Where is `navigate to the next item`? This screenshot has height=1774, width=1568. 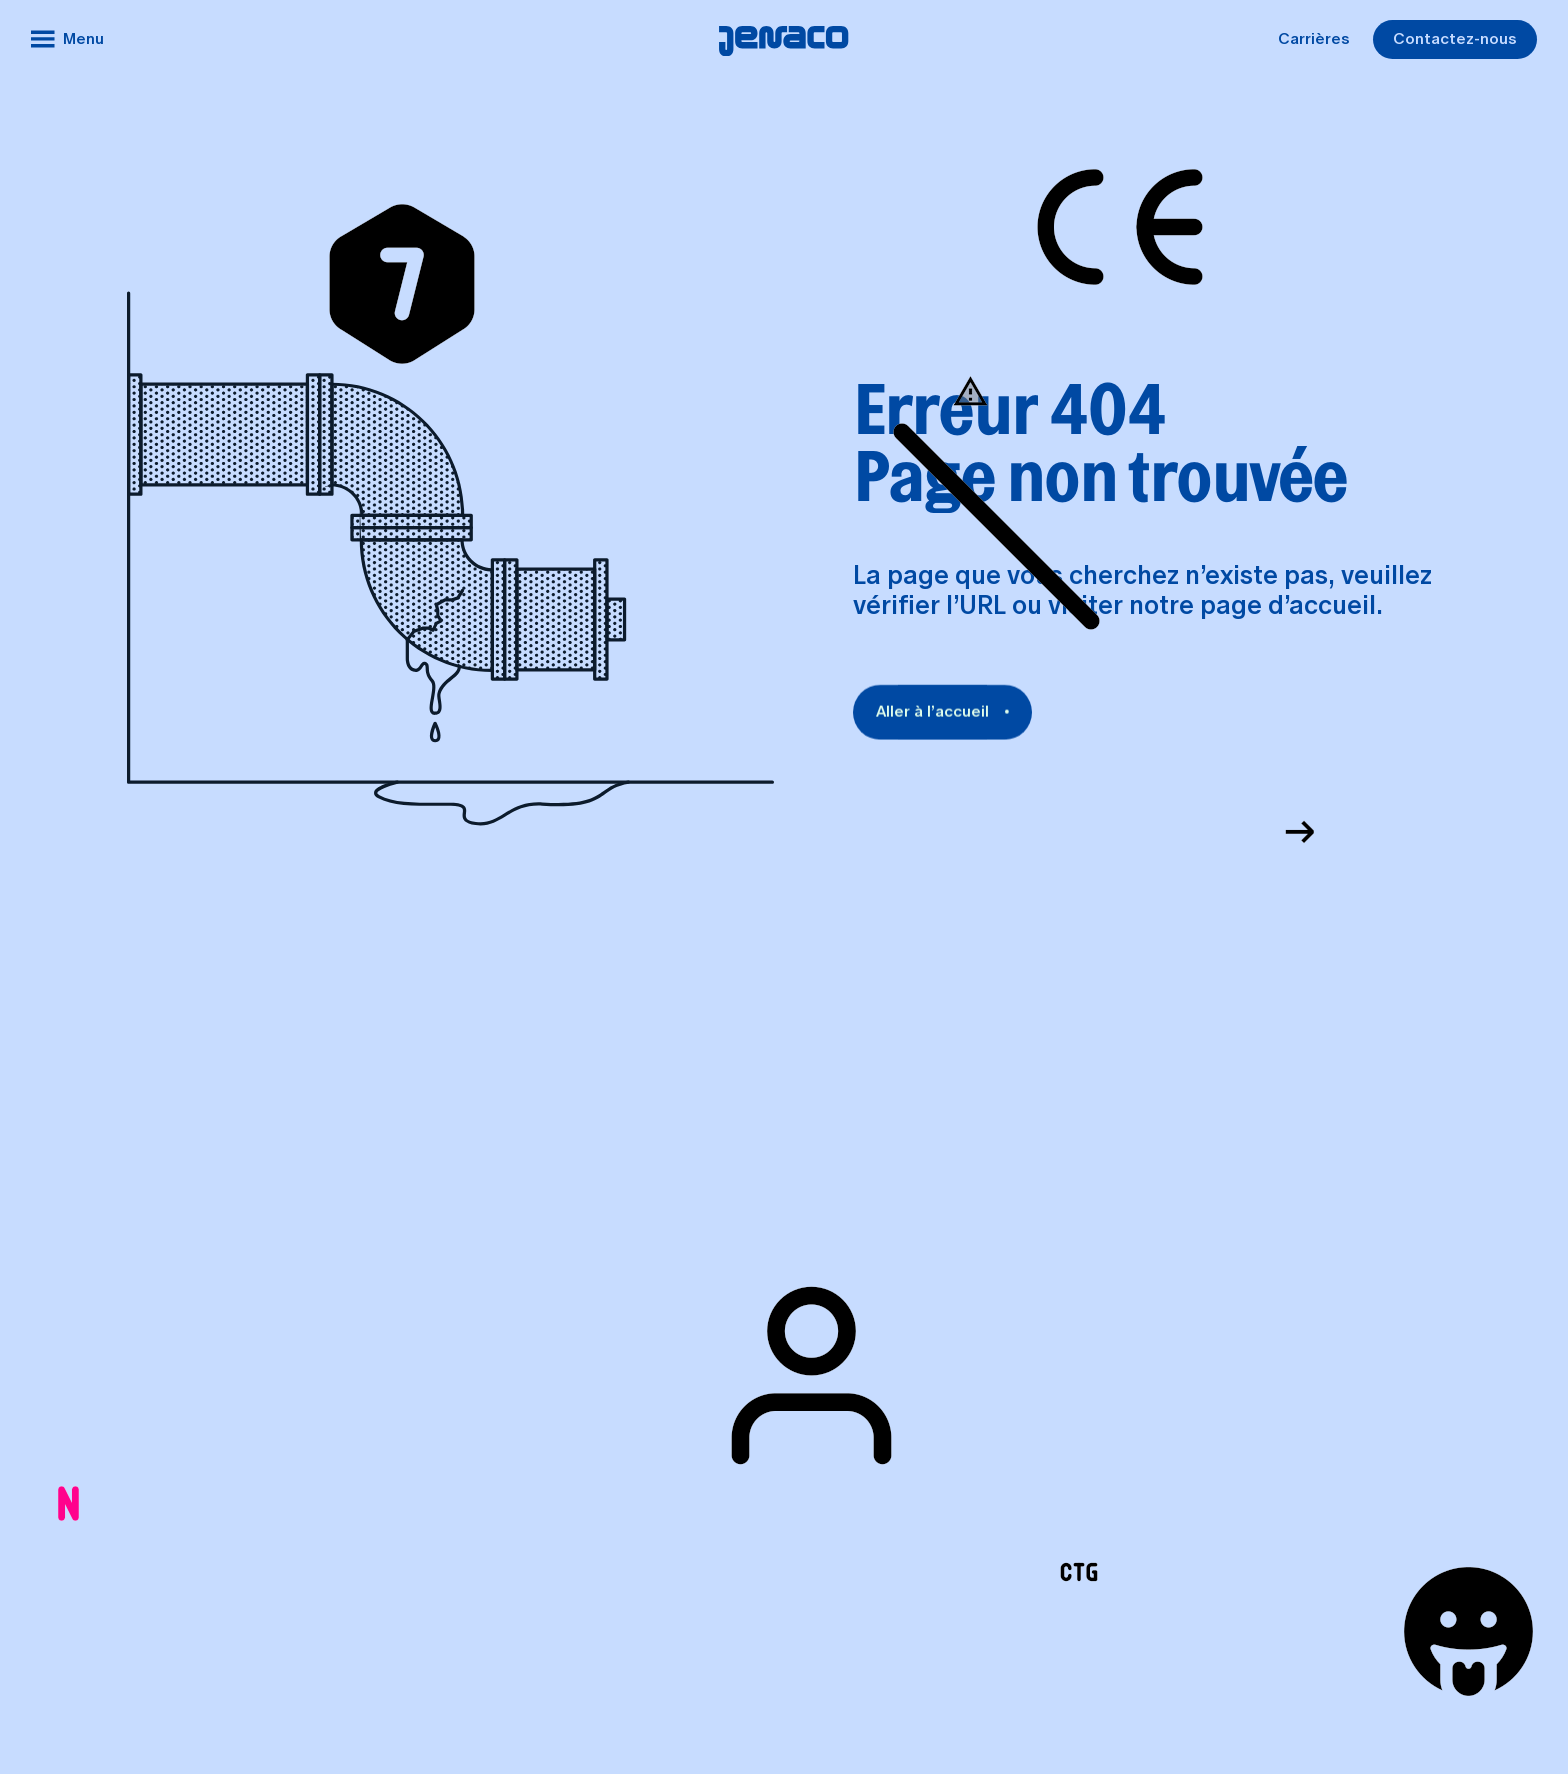
navigate to the next item is located at coordinates (1301, 832).